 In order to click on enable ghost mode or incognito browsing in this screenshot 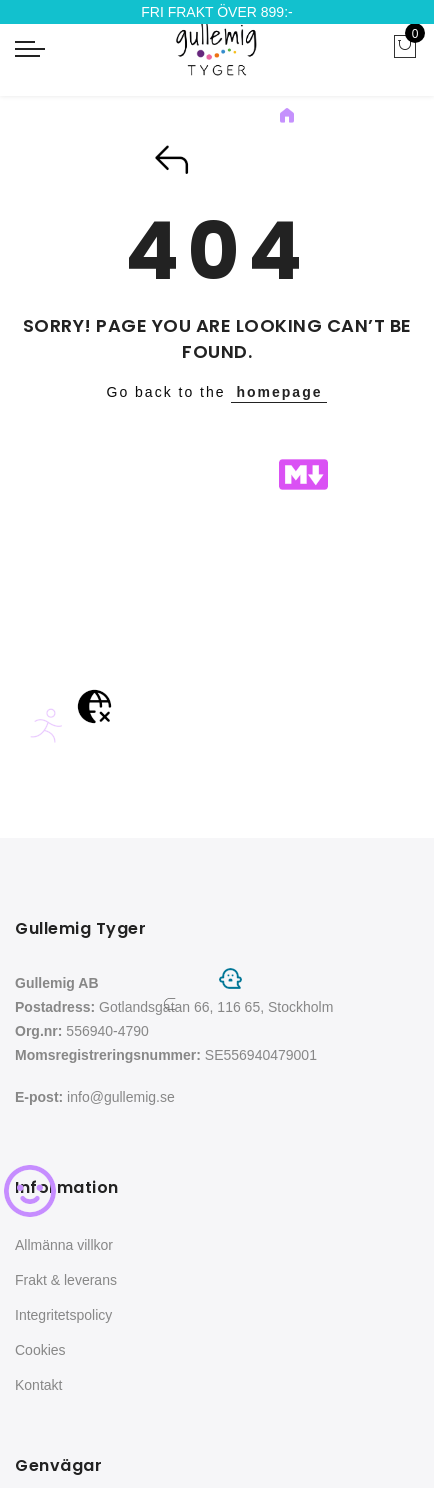, I will do `click(230, 978)`.